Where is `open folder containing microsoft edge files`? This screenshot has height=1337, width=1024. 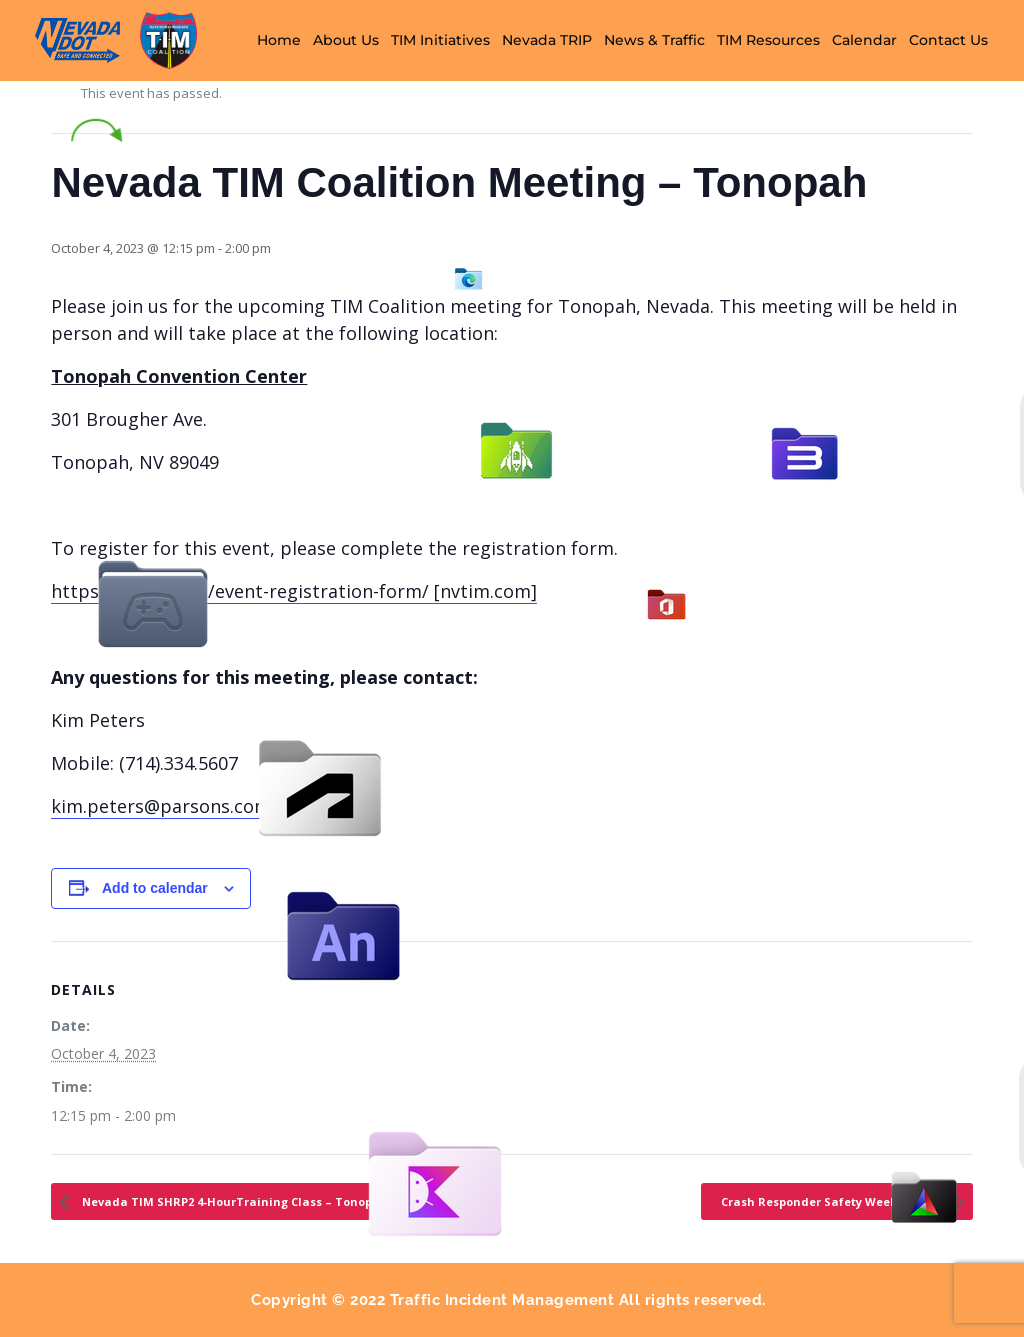
open folder containing microsoft edge files is located at coordinates (468, 279).